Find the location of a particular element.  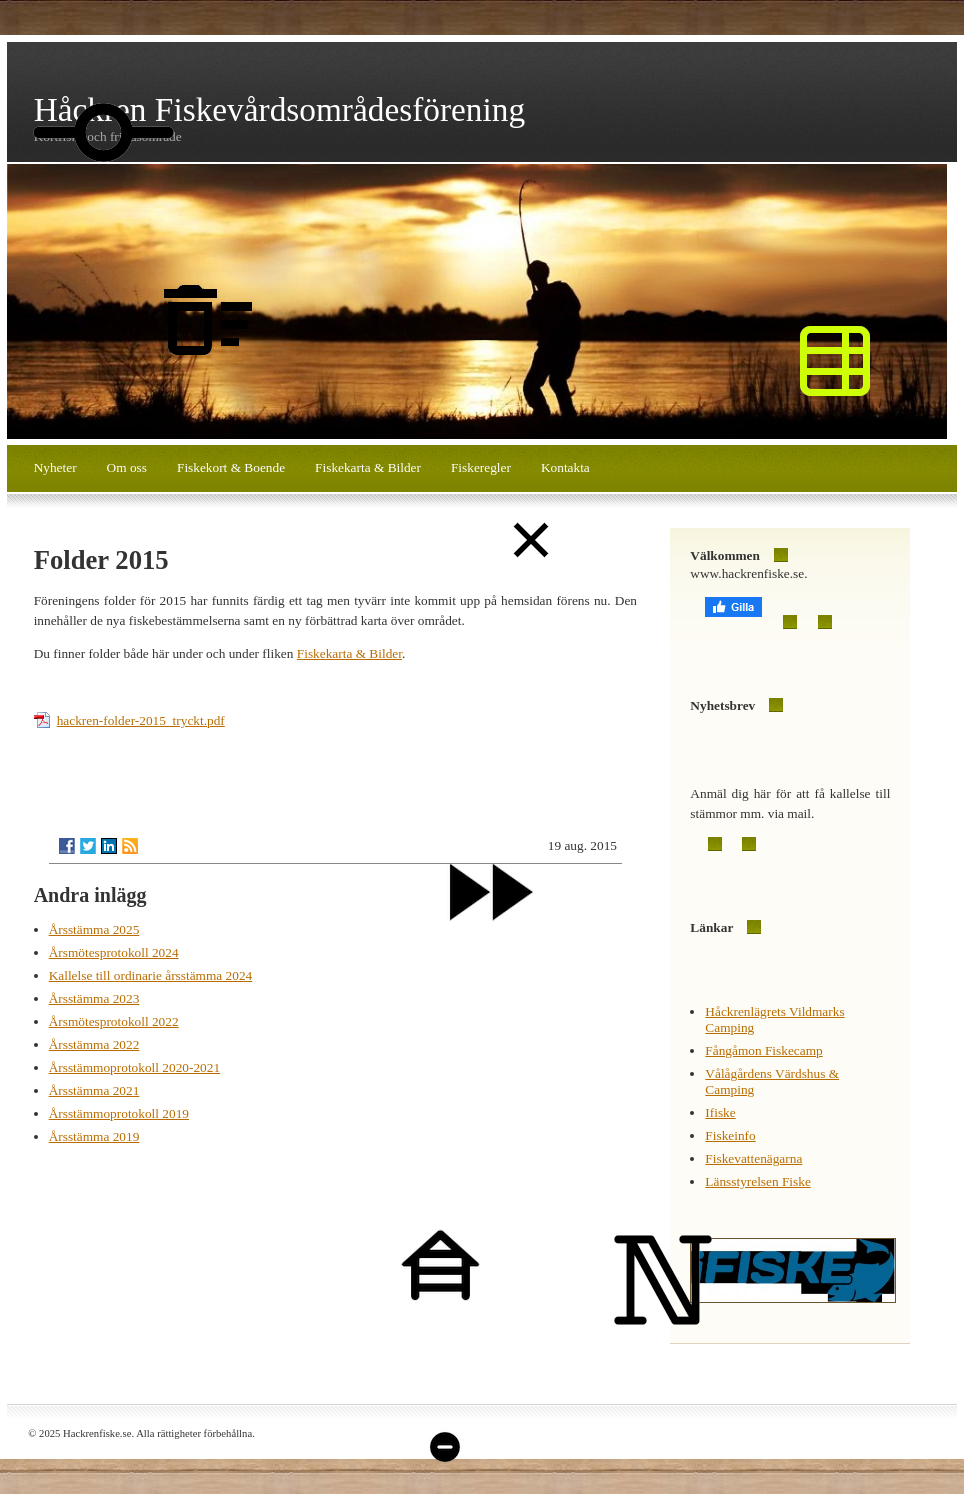

delete all selected items is located at coordinates (208, 320).